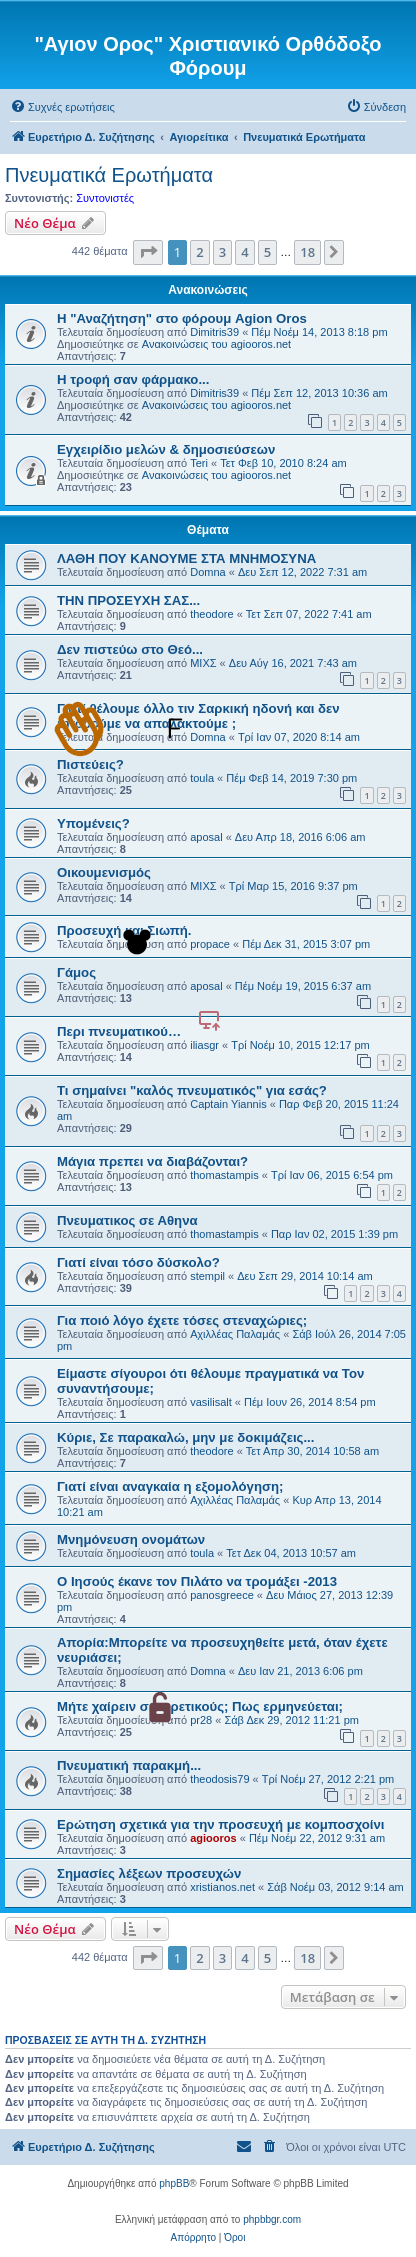  Describe the element at coordinates (137, 942) in the screenshot. I see `access disney content or services` at that location.